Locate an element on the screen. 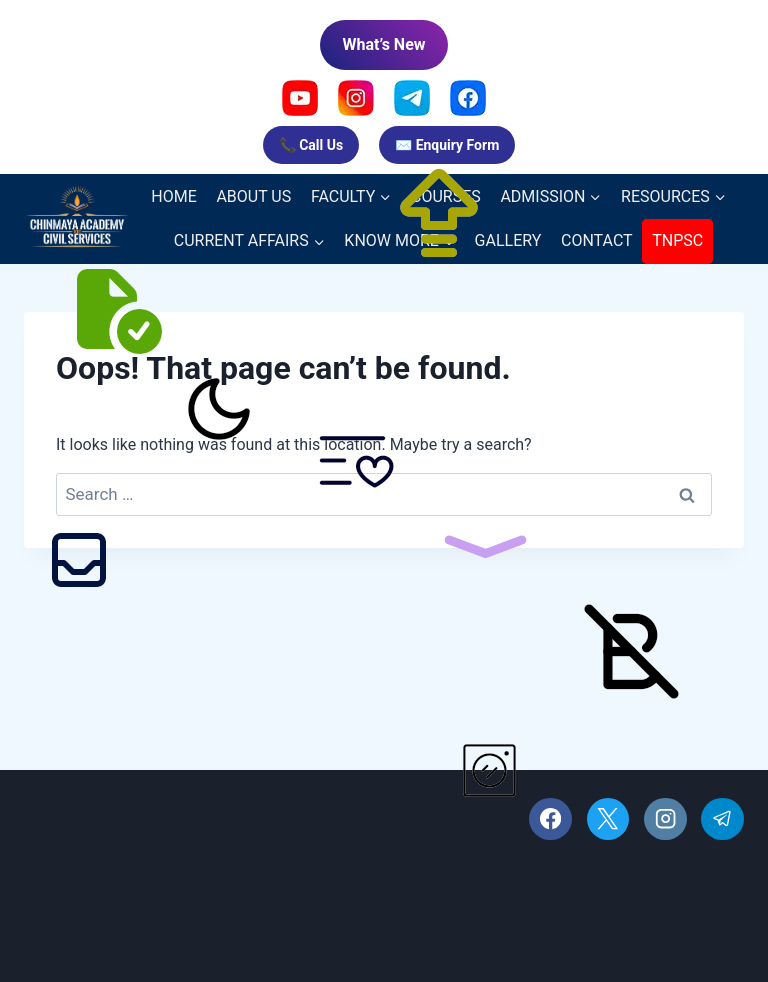 The height and width of the screenshot is (982, 768). disable bold text formatting is located at coordinates (631, 651).